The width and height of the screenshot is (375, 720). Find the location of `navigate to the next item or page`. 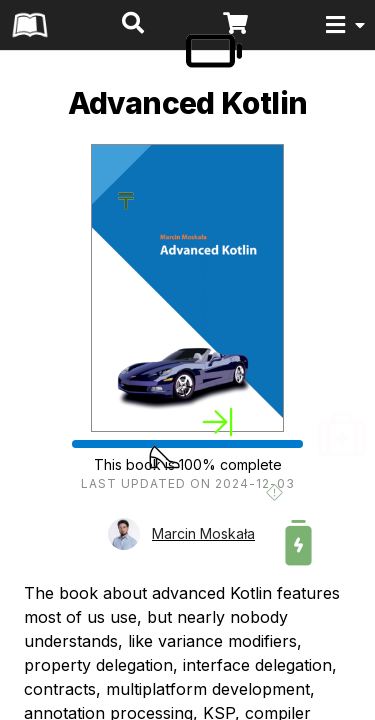

navigate to the next item or page is located at coordinates (218, 422).